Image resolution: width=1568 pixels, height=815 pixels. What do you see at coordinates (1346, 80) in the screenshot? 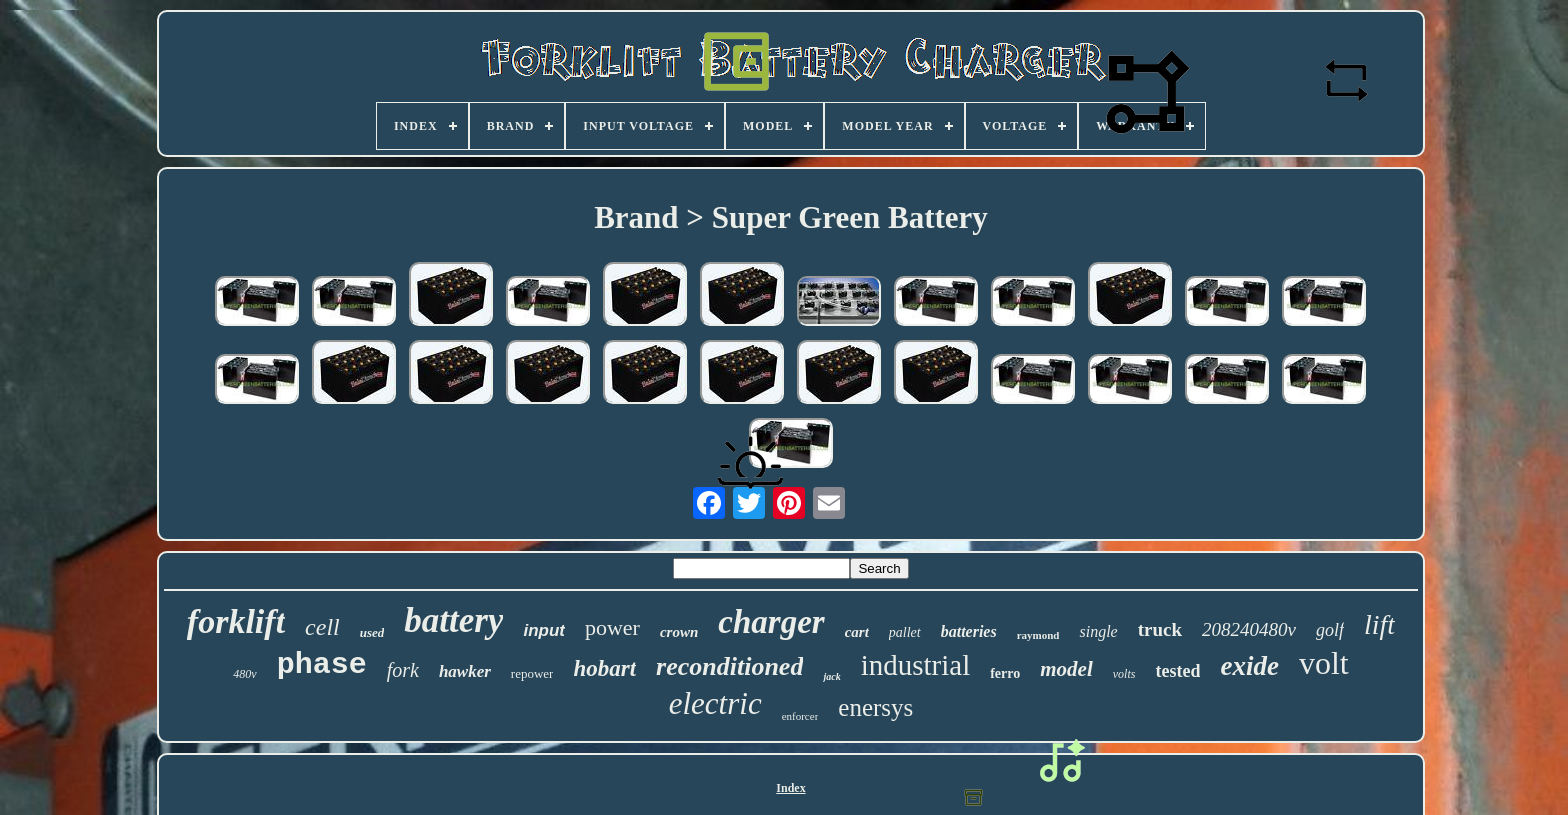
I see `enable repeat playback mode` at bounding box center [1346, 80].